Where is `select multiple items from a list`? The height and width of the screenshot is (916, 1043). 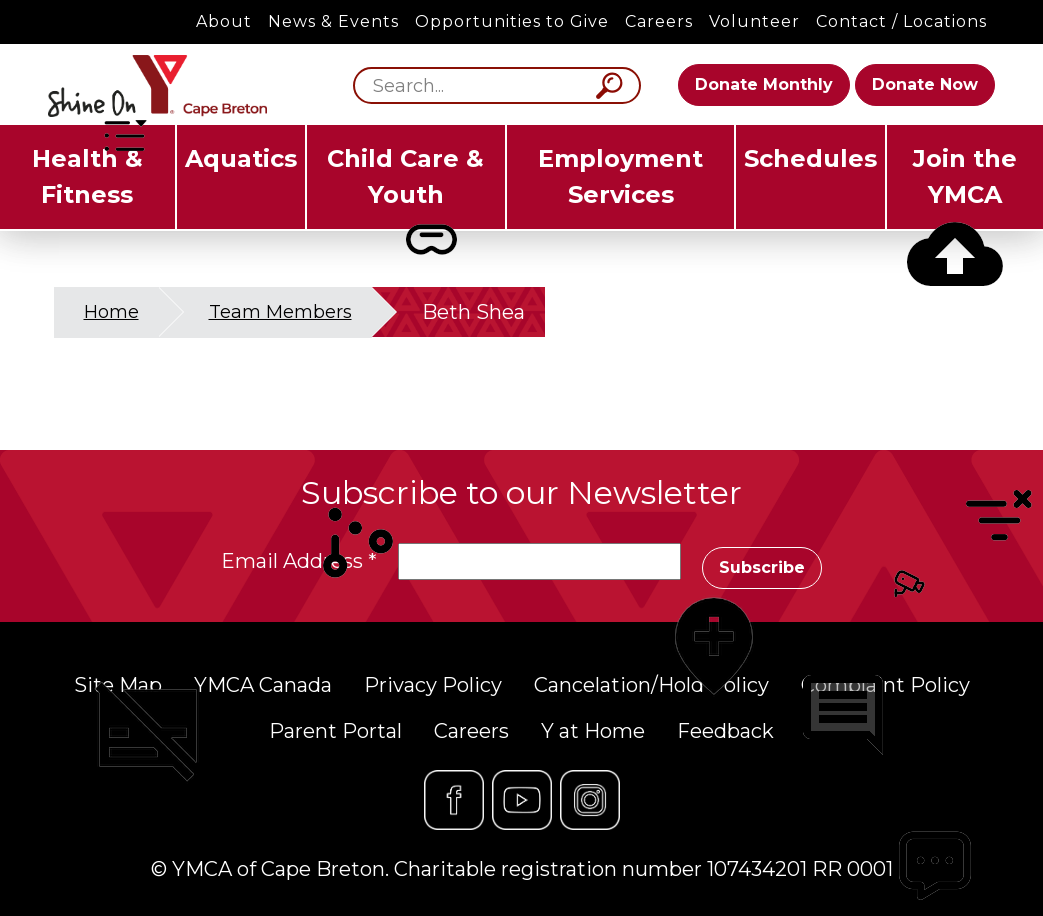 select multiple items from a list is located at coordinates (124, 135).